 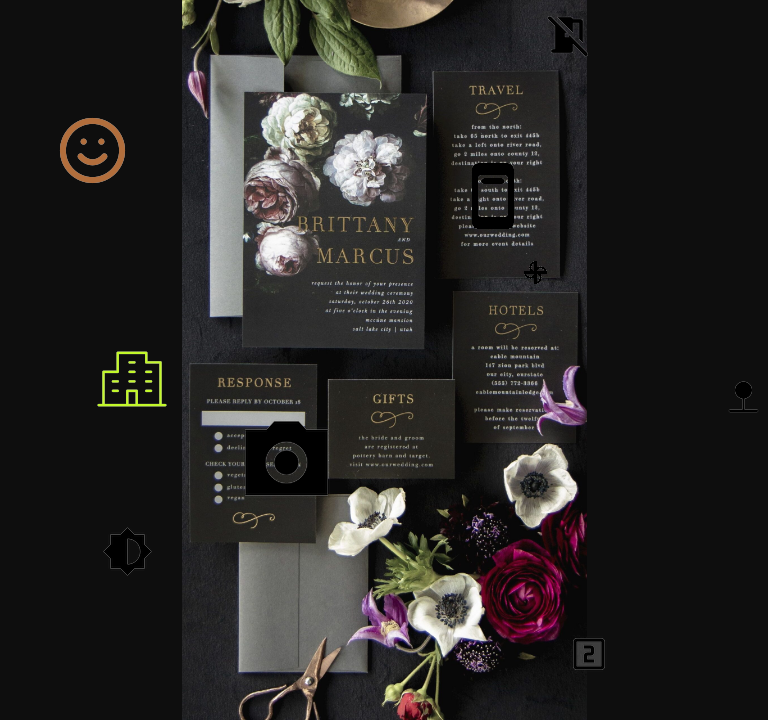 What do you see at coordinates (132, 379) in the screenshot?
I see `view apartment or building listings` at bounding box center [132, 379].